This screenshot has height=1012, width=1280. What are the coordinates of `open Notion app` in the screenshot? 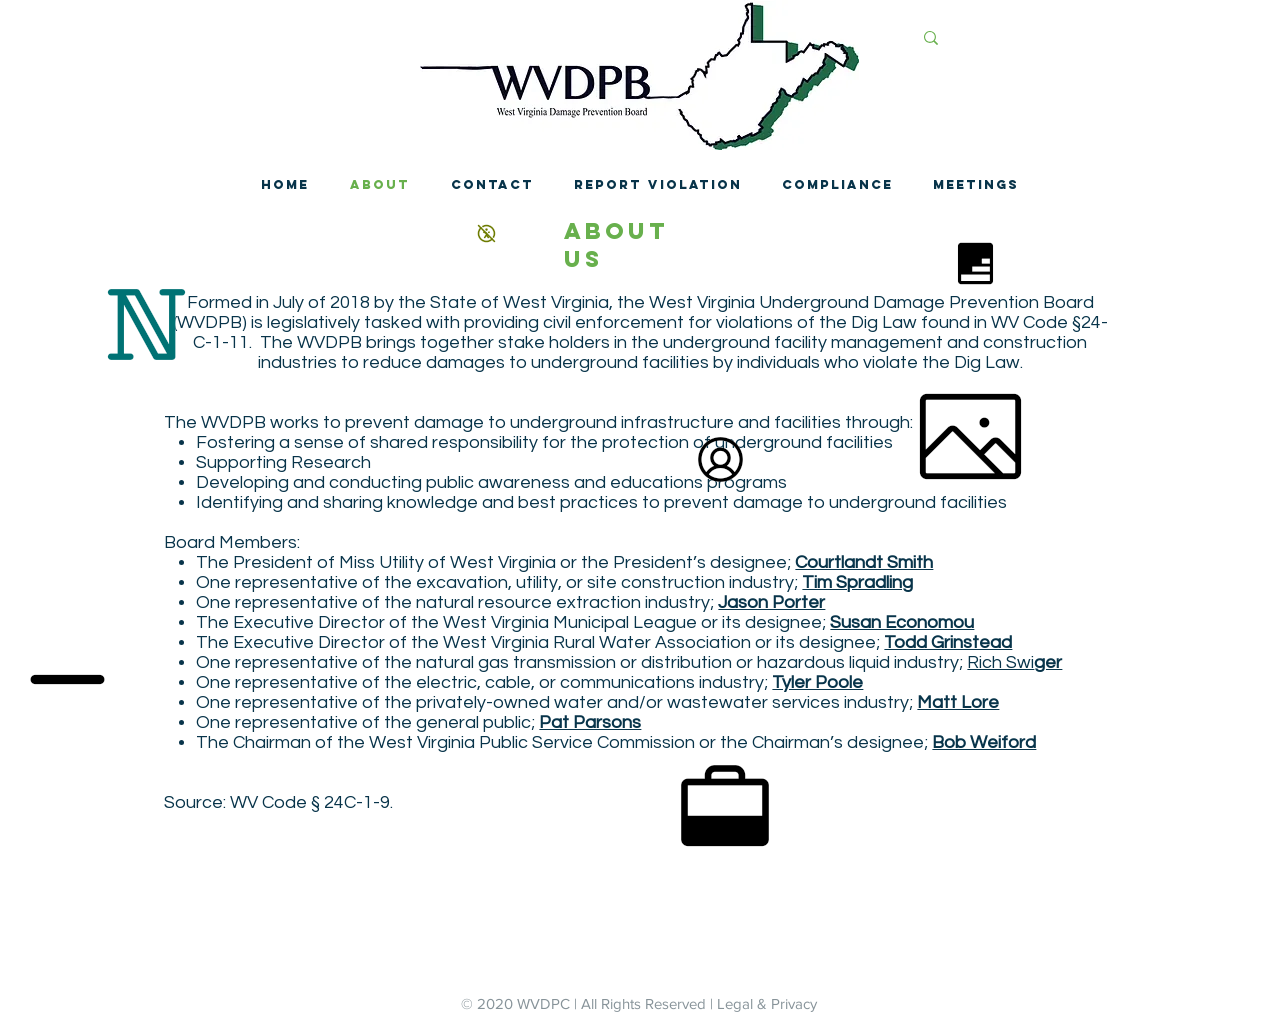 It's located at (146, 324).